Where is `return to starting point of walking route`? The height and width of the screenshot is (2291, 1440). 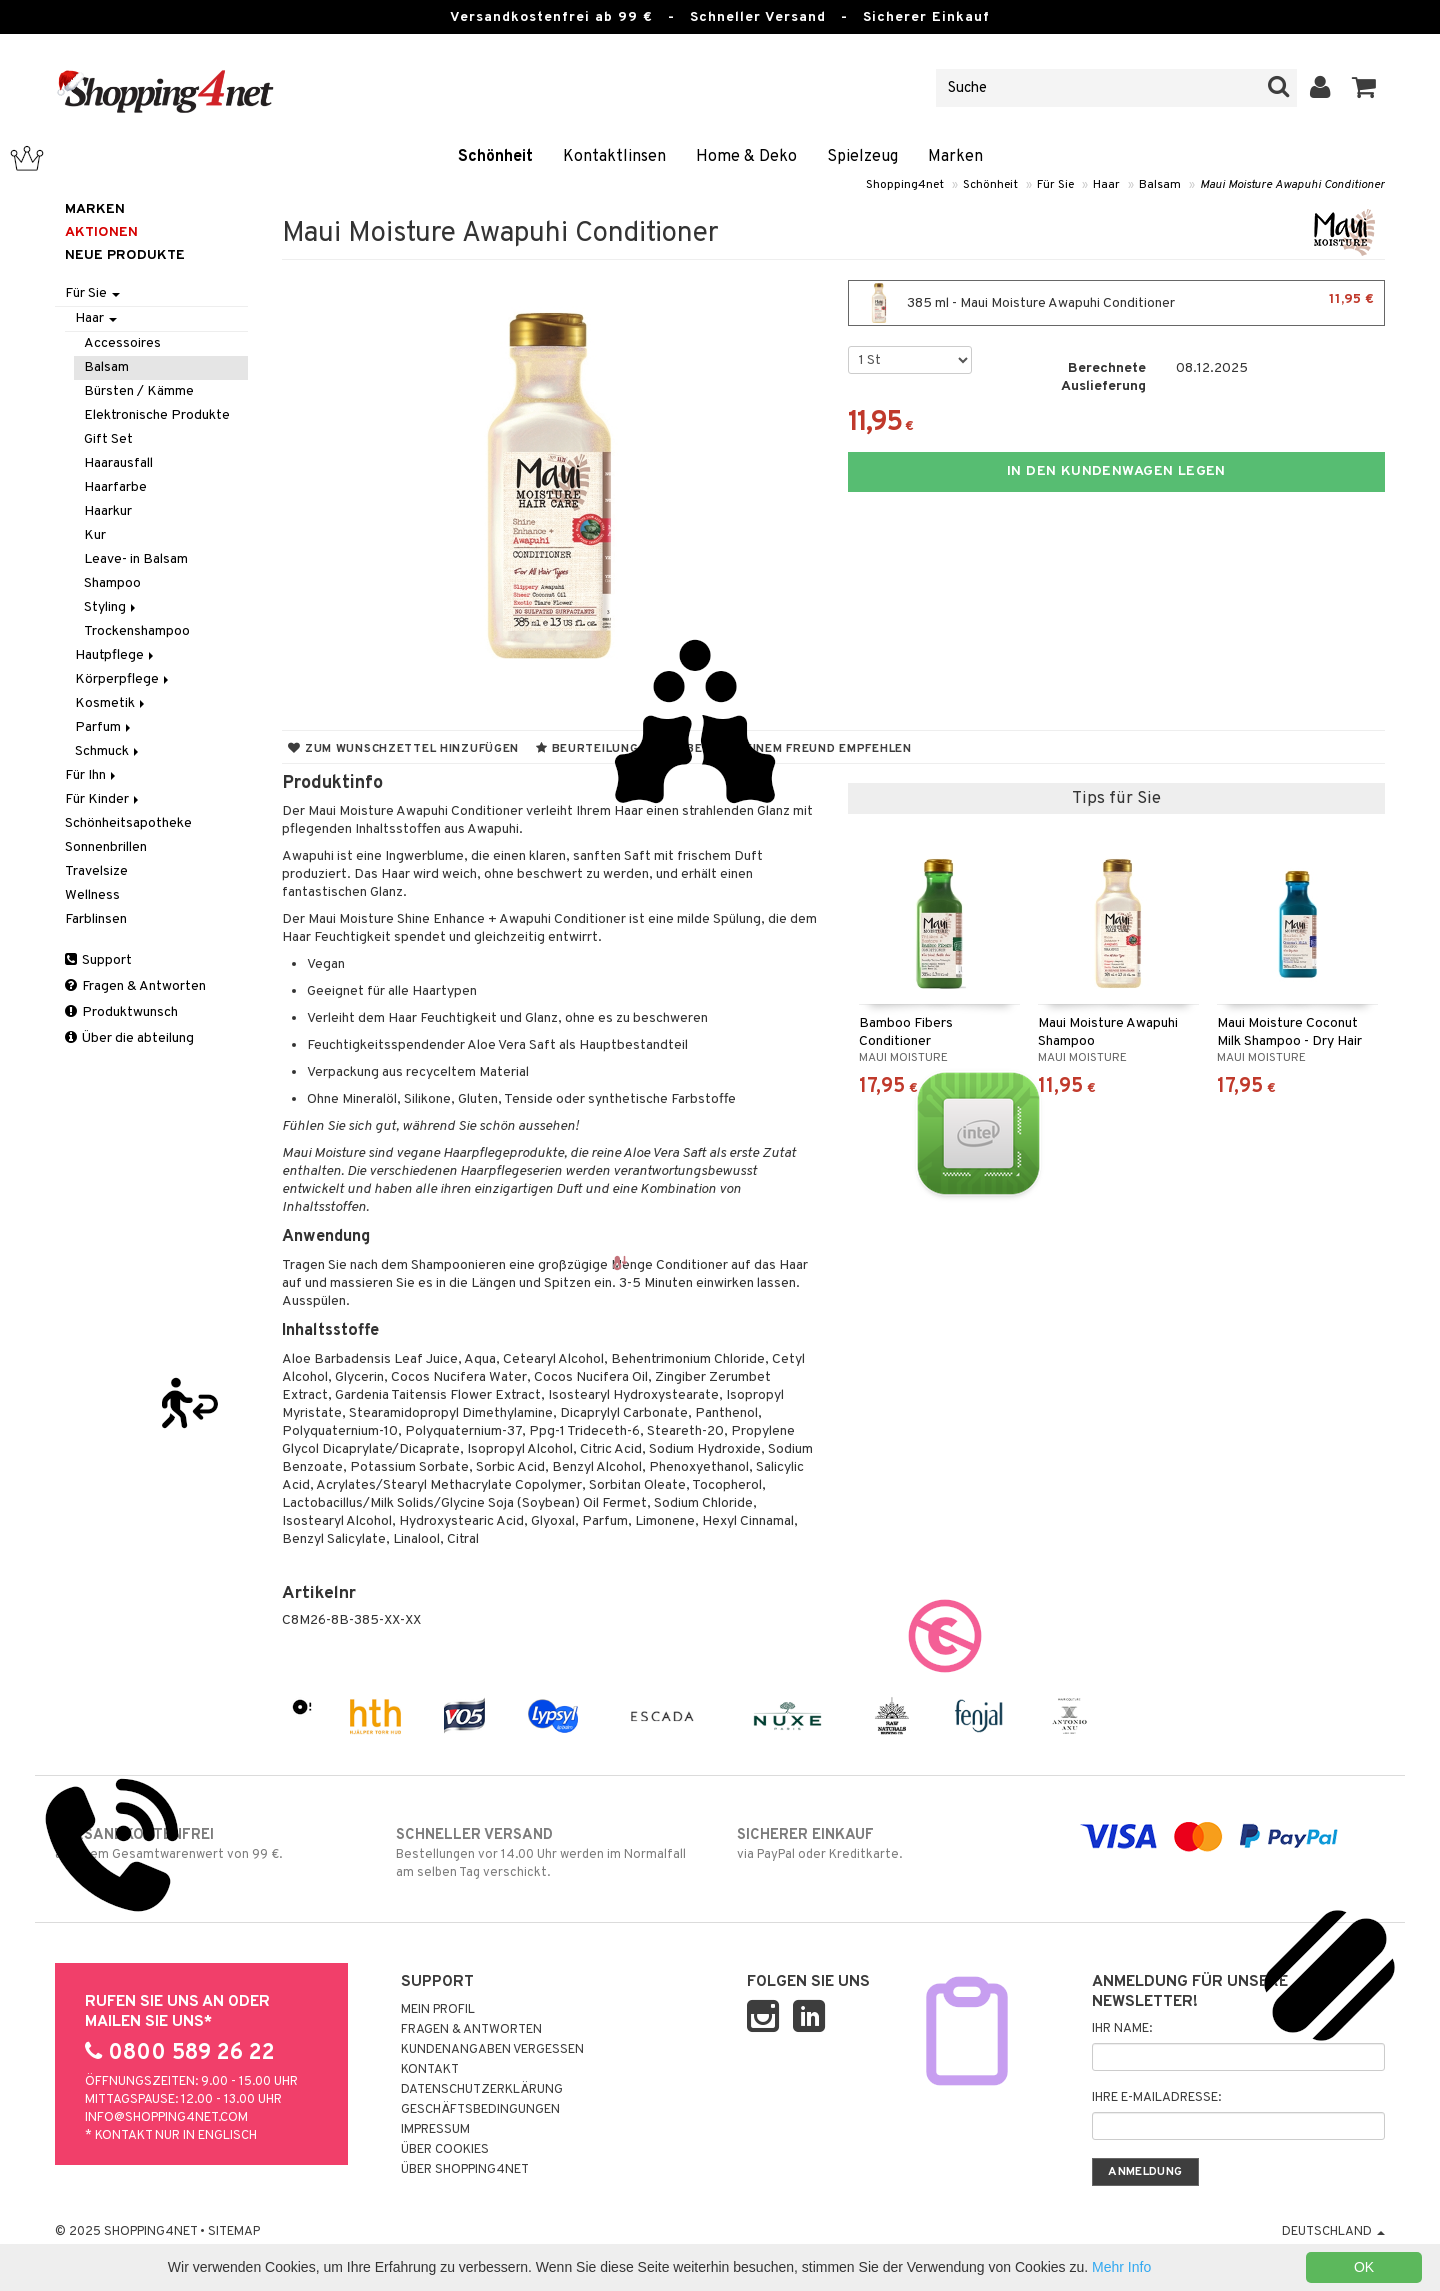
return to starting point of walking route is located at coordinates (190, 1403).